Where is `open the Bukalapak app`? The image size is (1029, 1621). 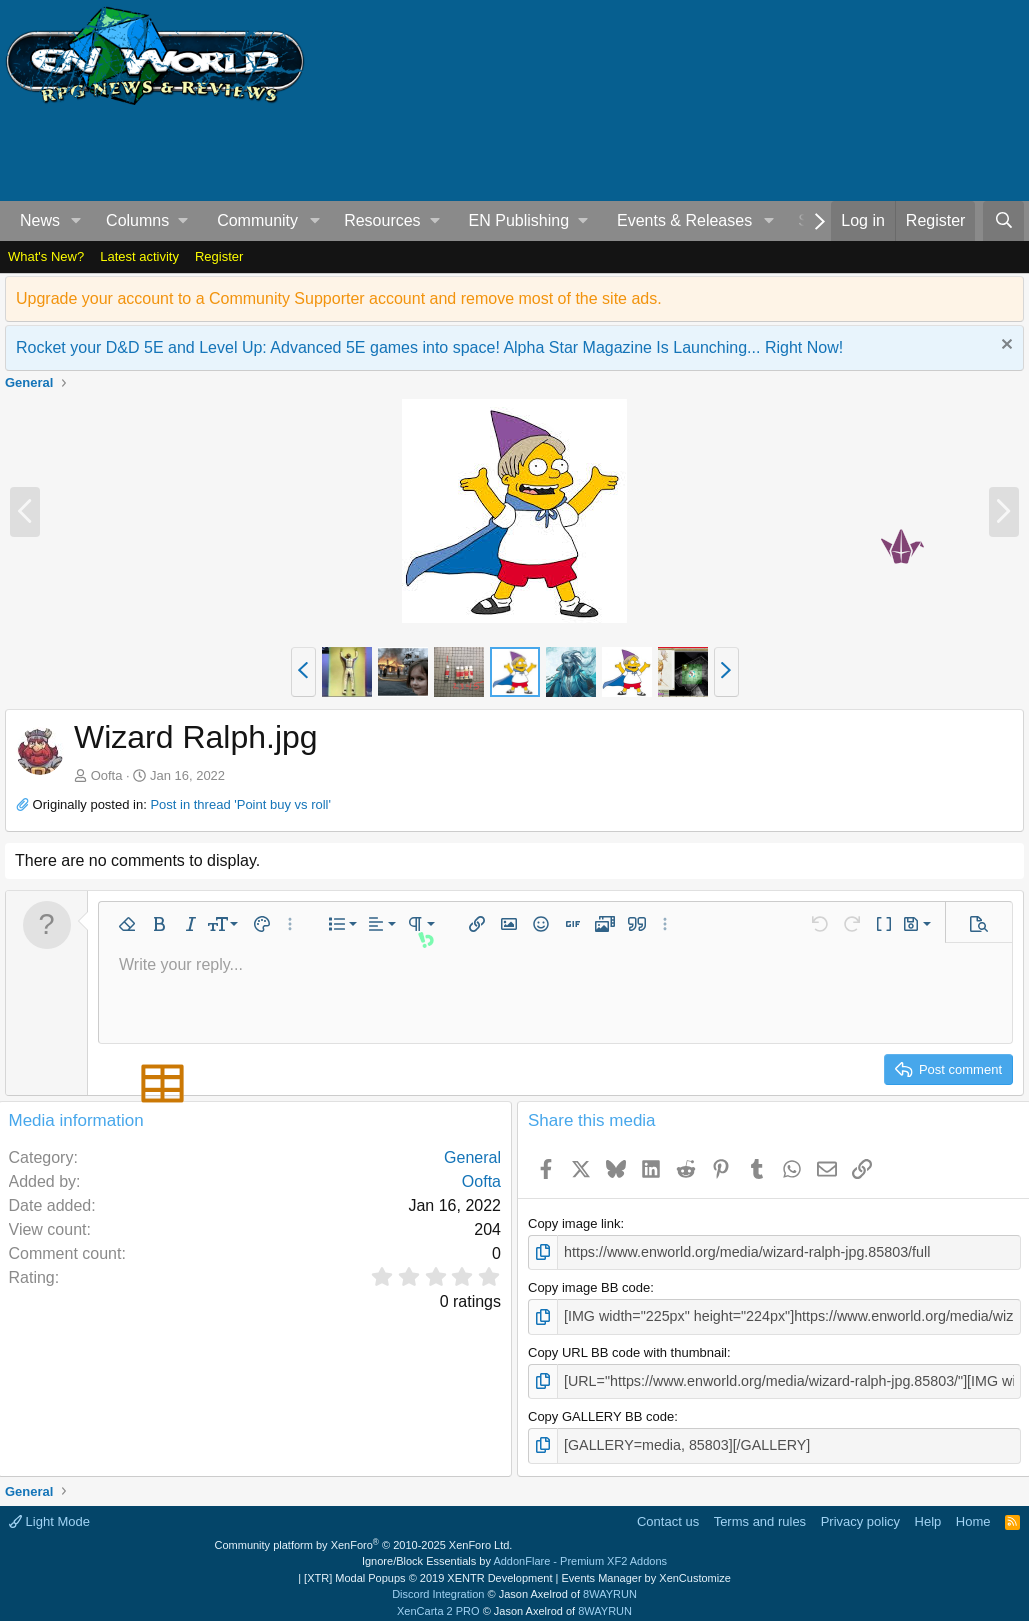
open the Bukalapak app is located at coordinates (426, 940).